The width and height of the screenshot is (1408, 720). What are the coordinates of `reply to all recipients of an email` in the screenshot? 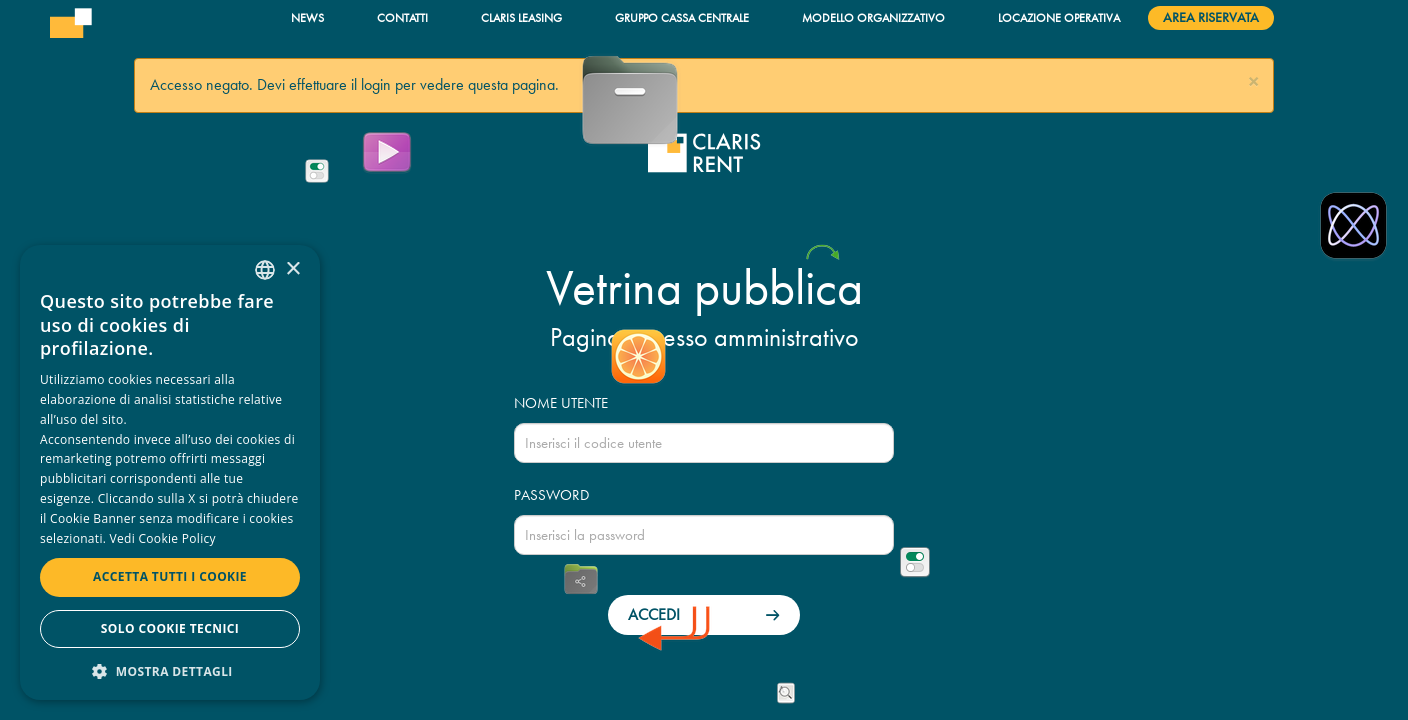 It's located at (673, 628).